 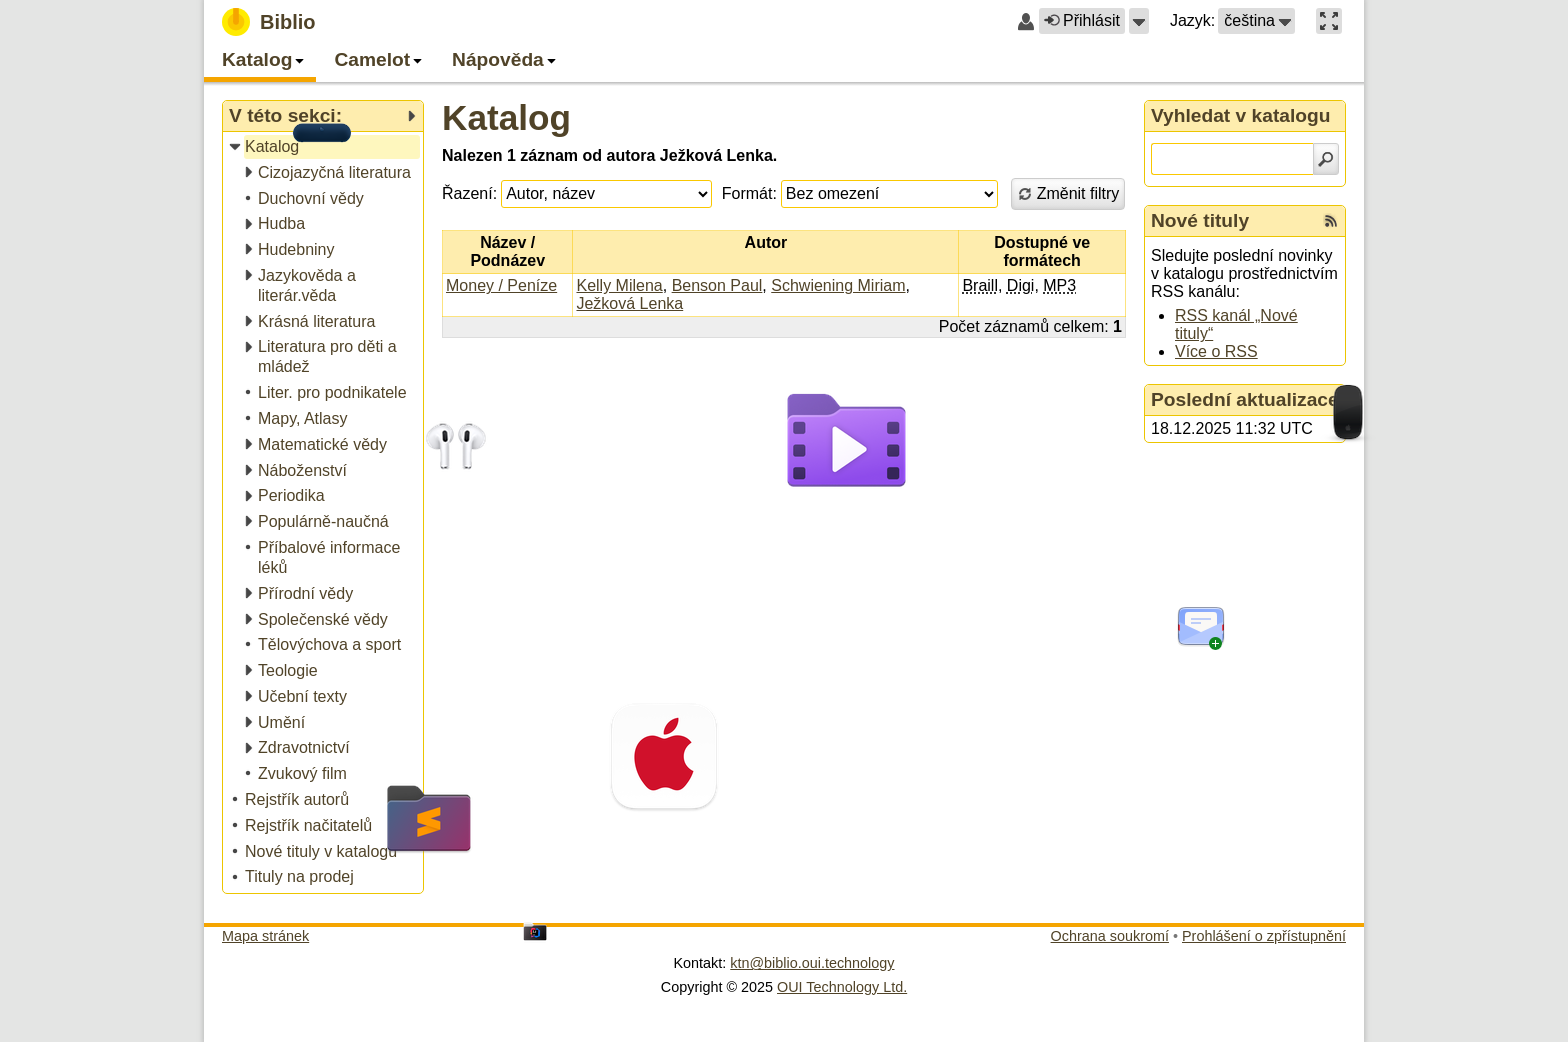 I want to click on open folder containing IntelliJ IDEA projects, so click(x=535, y=932).